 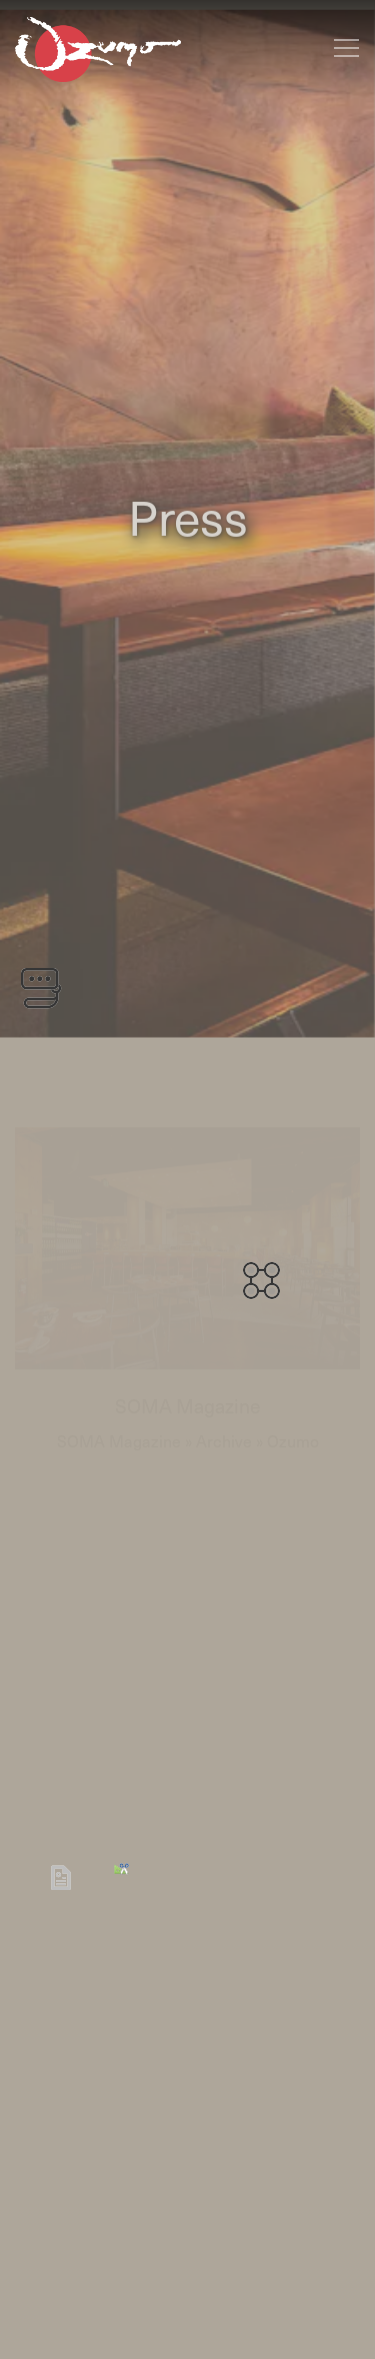 I want to click on open a document file, so click(x=61, y=1877).